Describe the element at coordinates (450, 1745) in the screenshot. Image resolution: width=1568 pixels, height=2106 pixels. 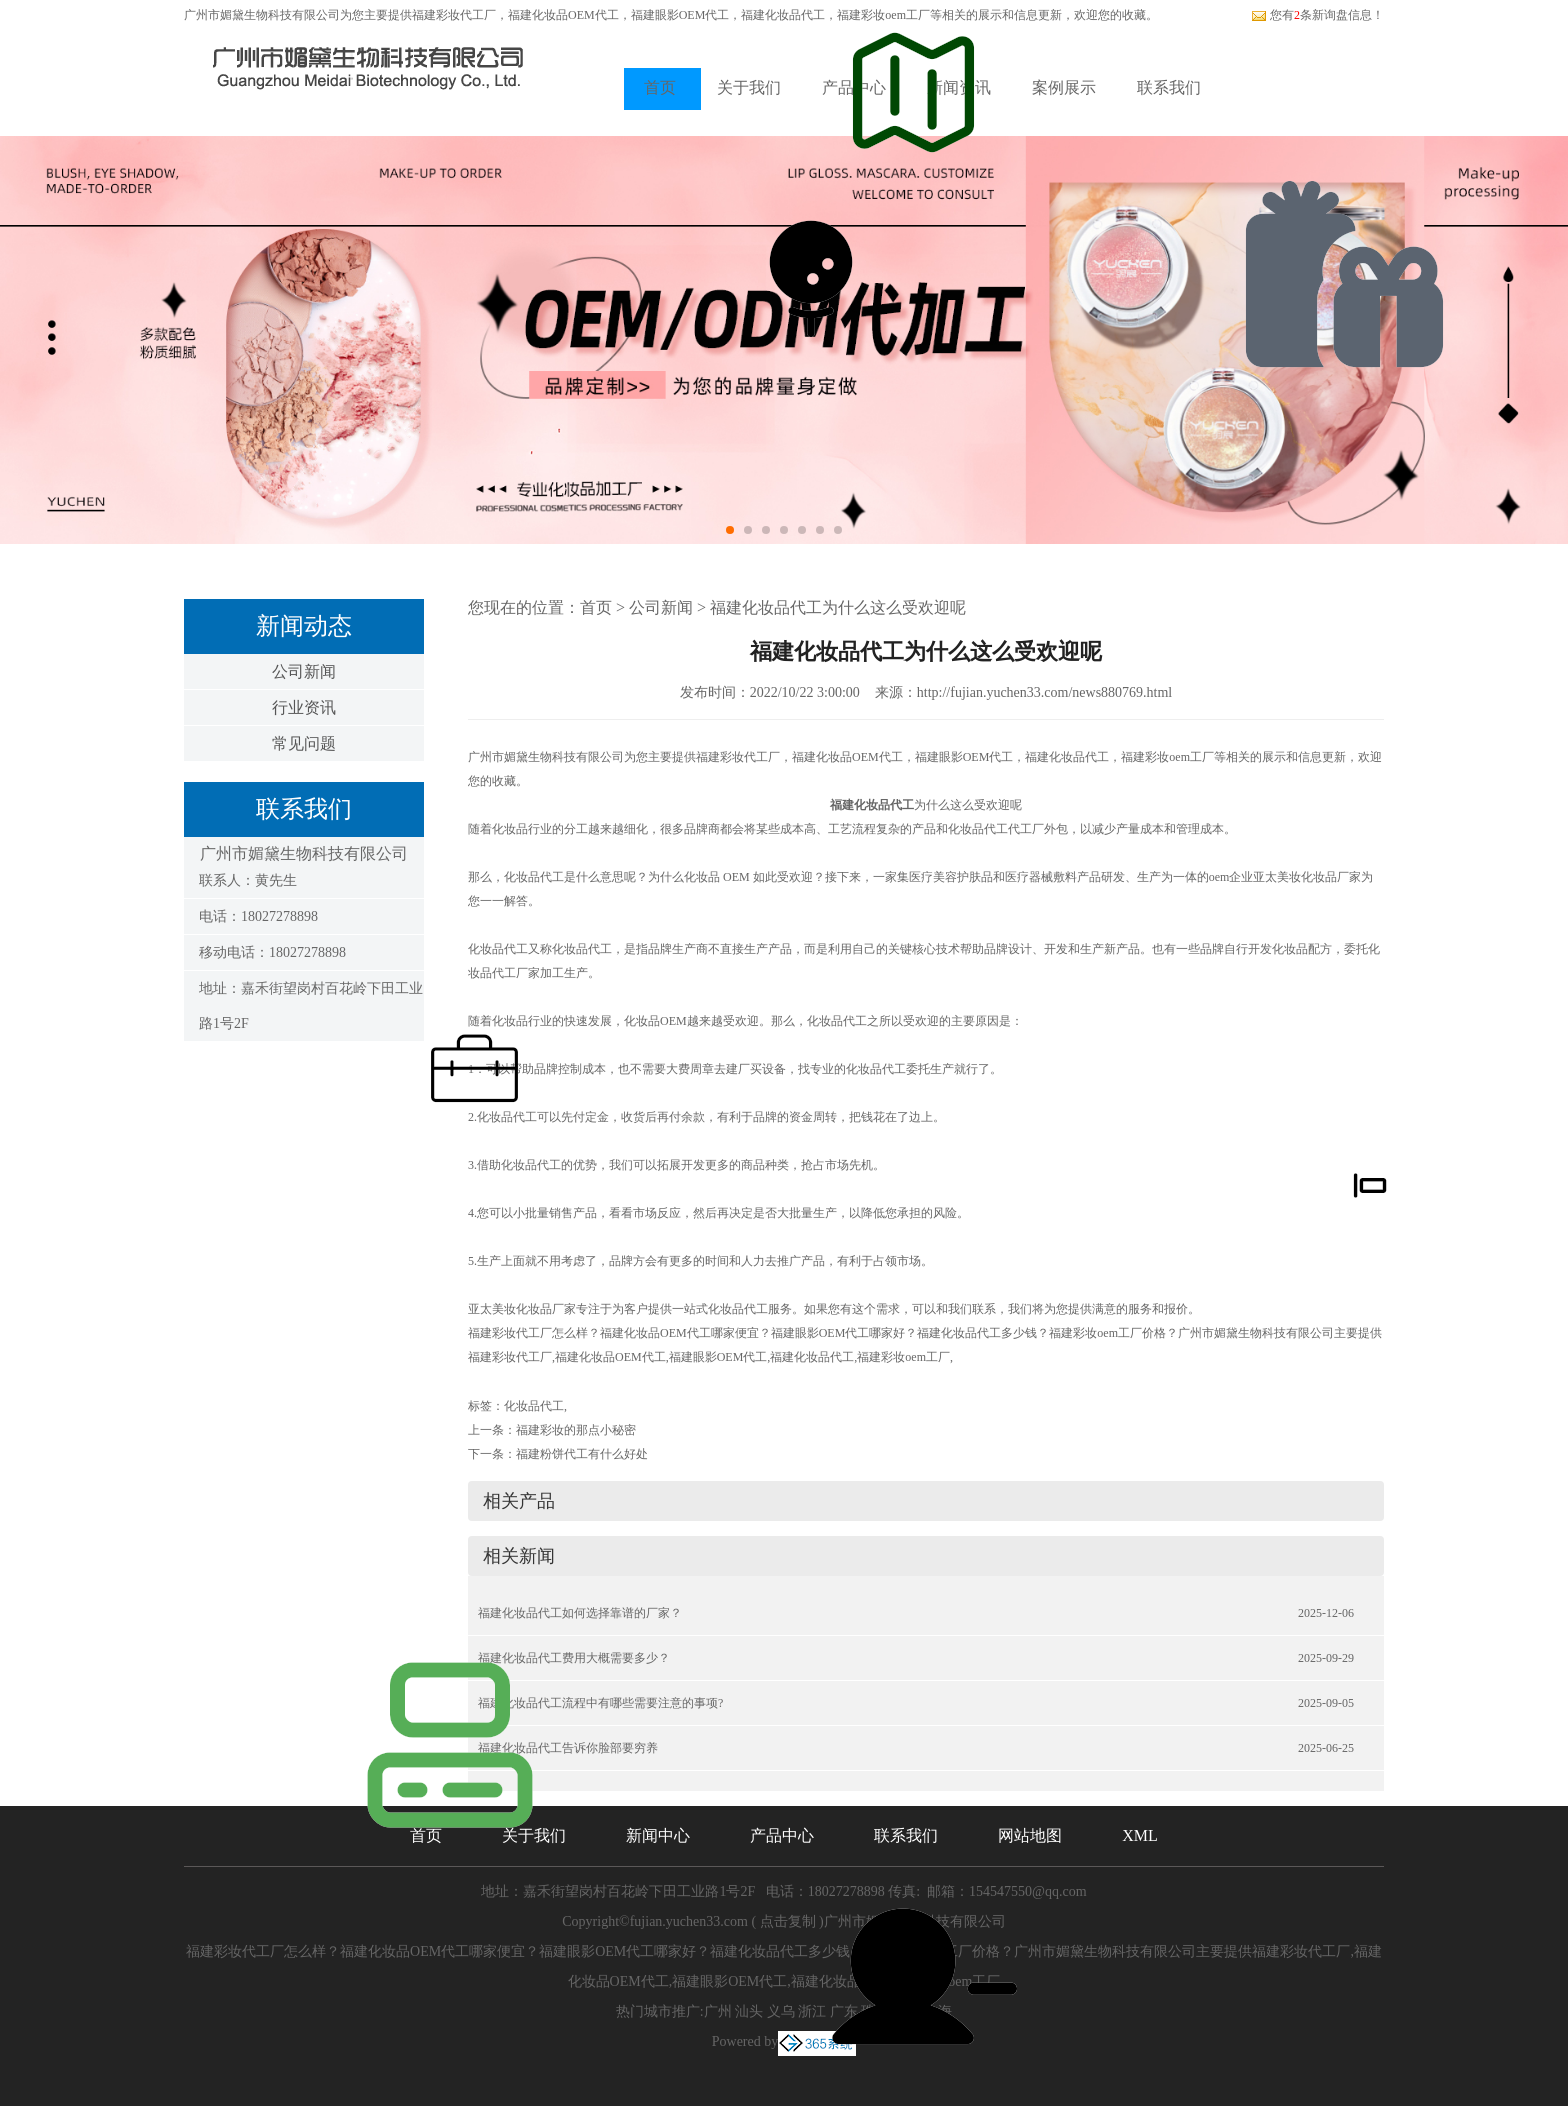
I see `access desktop or computer settings` at that location.